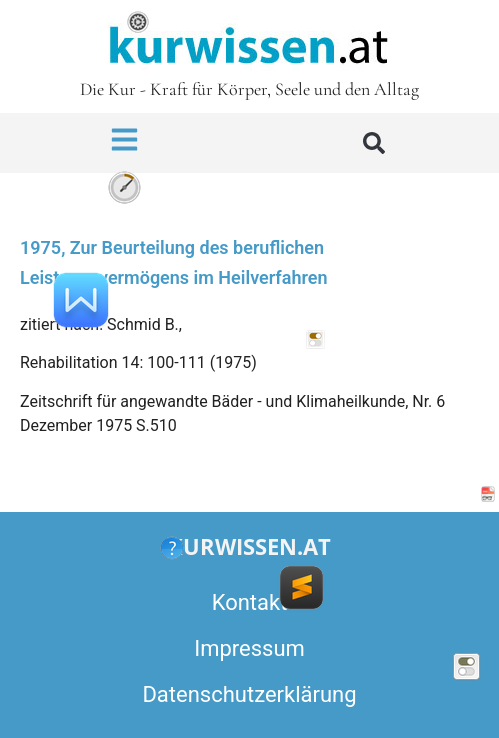  What do you see at coordinates (138, 22) in the screenshot?
I see `view or edit item properties` at bounding box center [138, 22].